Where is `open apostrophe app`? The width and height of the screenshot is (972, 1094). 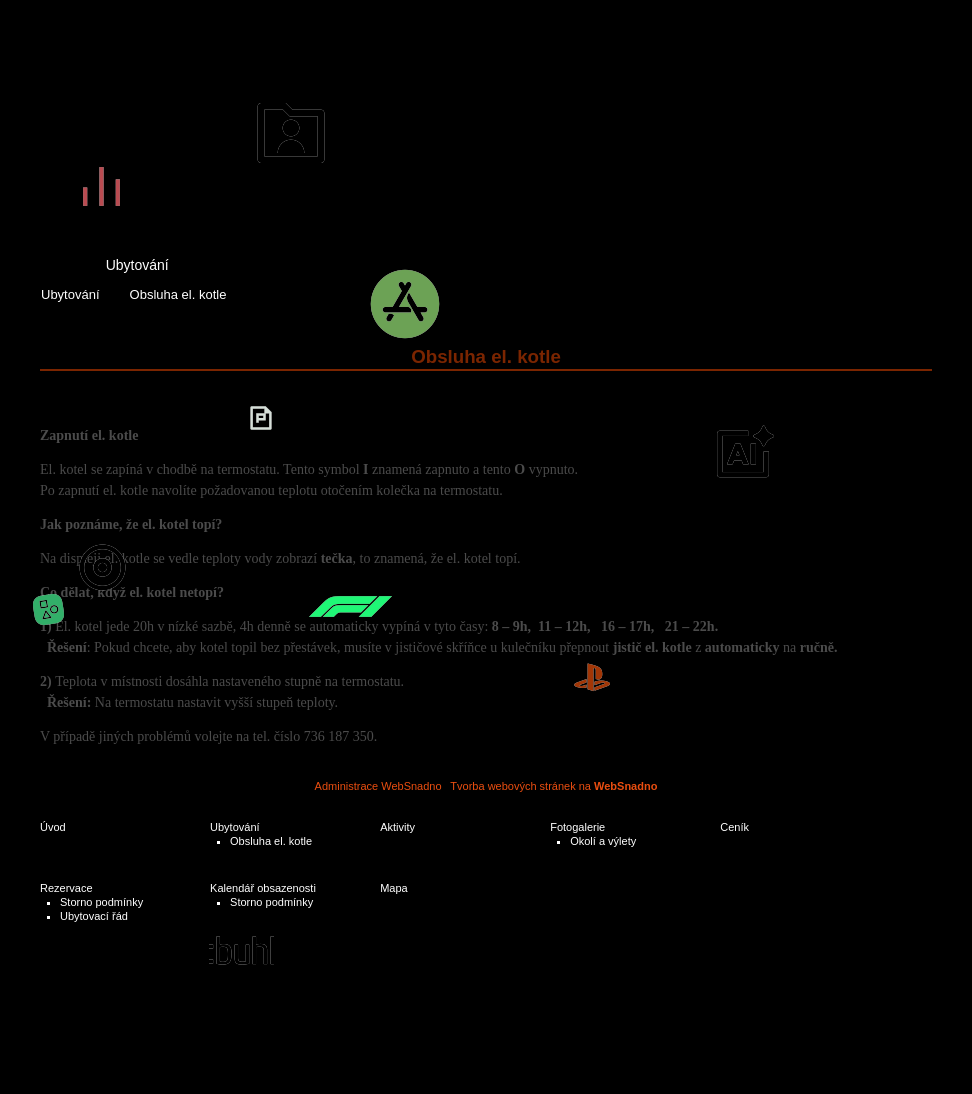
open apostrophe app is located at coordinates (48, 609).